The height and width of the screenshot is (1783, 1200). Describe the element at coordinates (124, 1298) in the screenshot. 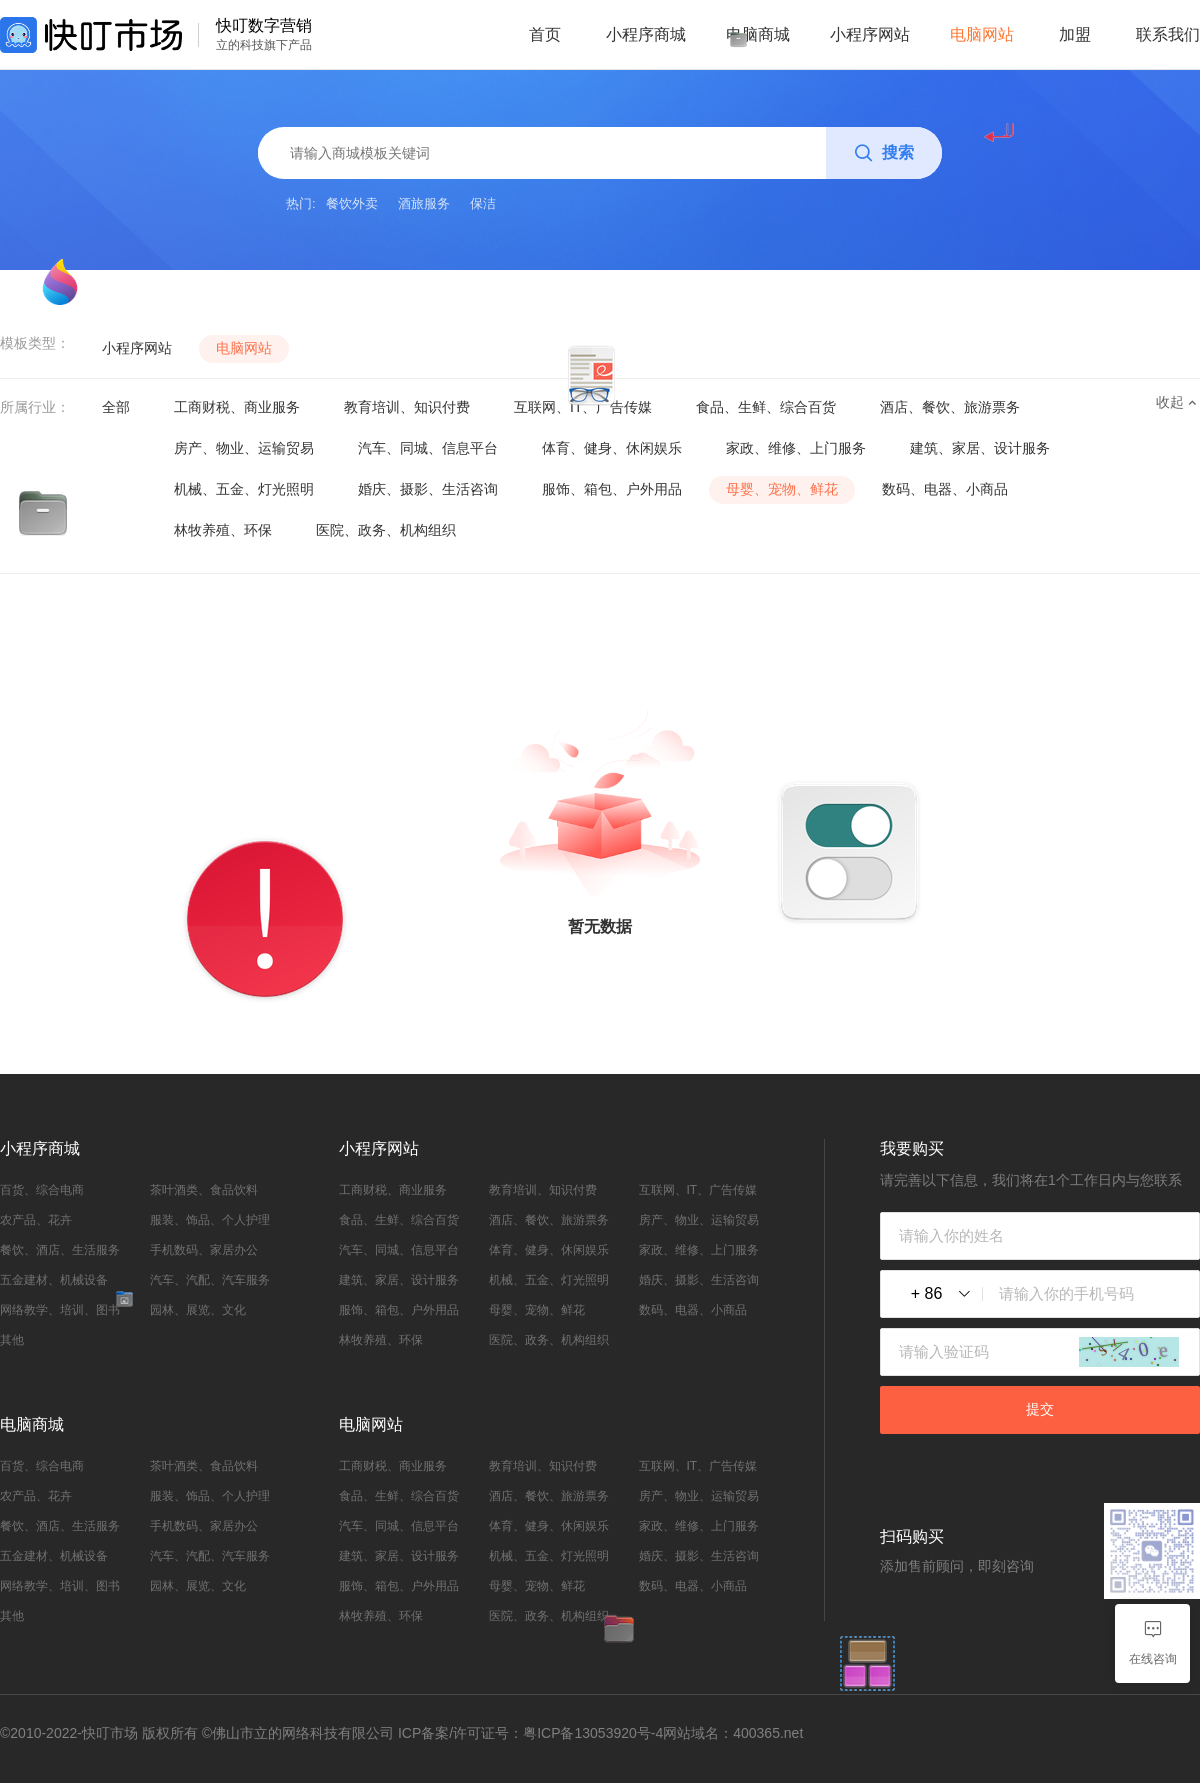

I see `open your pictures folder` at that location.